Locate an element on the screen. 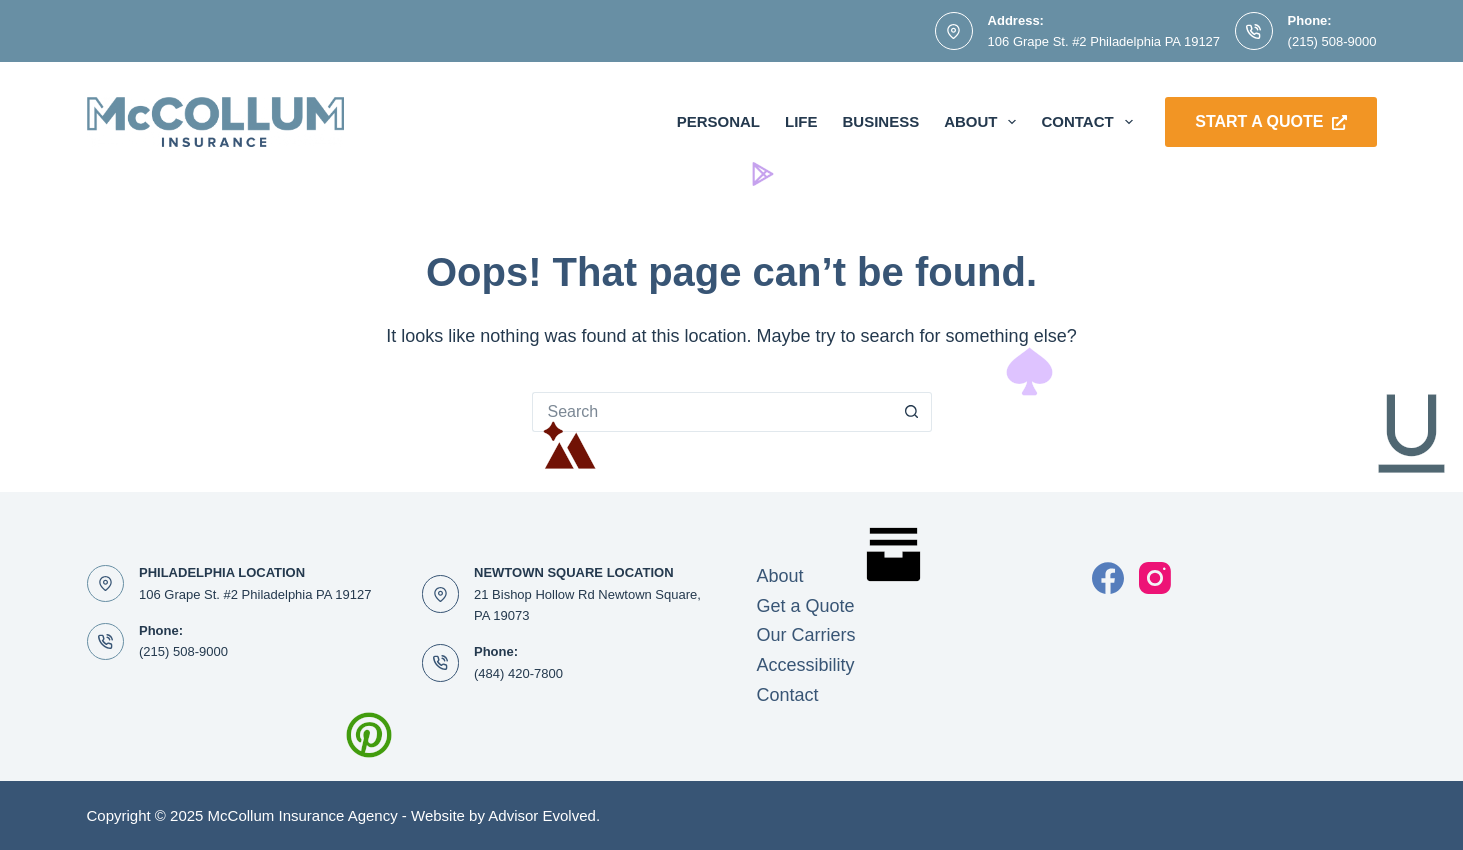 The image size is (1463, 850). spades suit symbol for card games is located at coordinates (1029, 372).